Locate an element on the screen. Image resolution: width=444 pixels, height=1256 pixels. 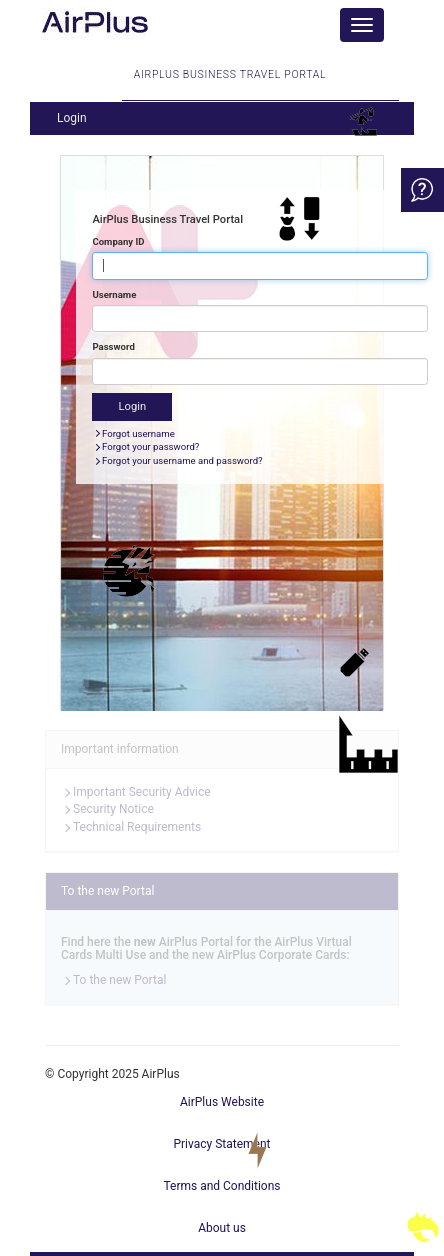
access external storage device is located at coordinates (355, 662).